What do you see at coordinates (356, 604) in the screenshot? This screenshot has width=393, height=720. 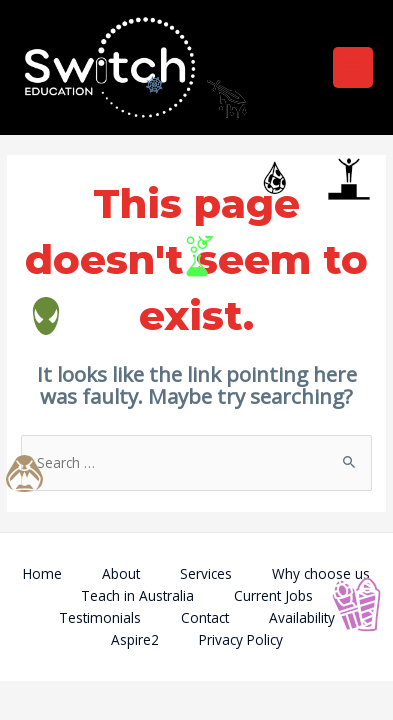 I see `view ancient Egyptian artifacts or exhibits` at bounding box center [356, 604].